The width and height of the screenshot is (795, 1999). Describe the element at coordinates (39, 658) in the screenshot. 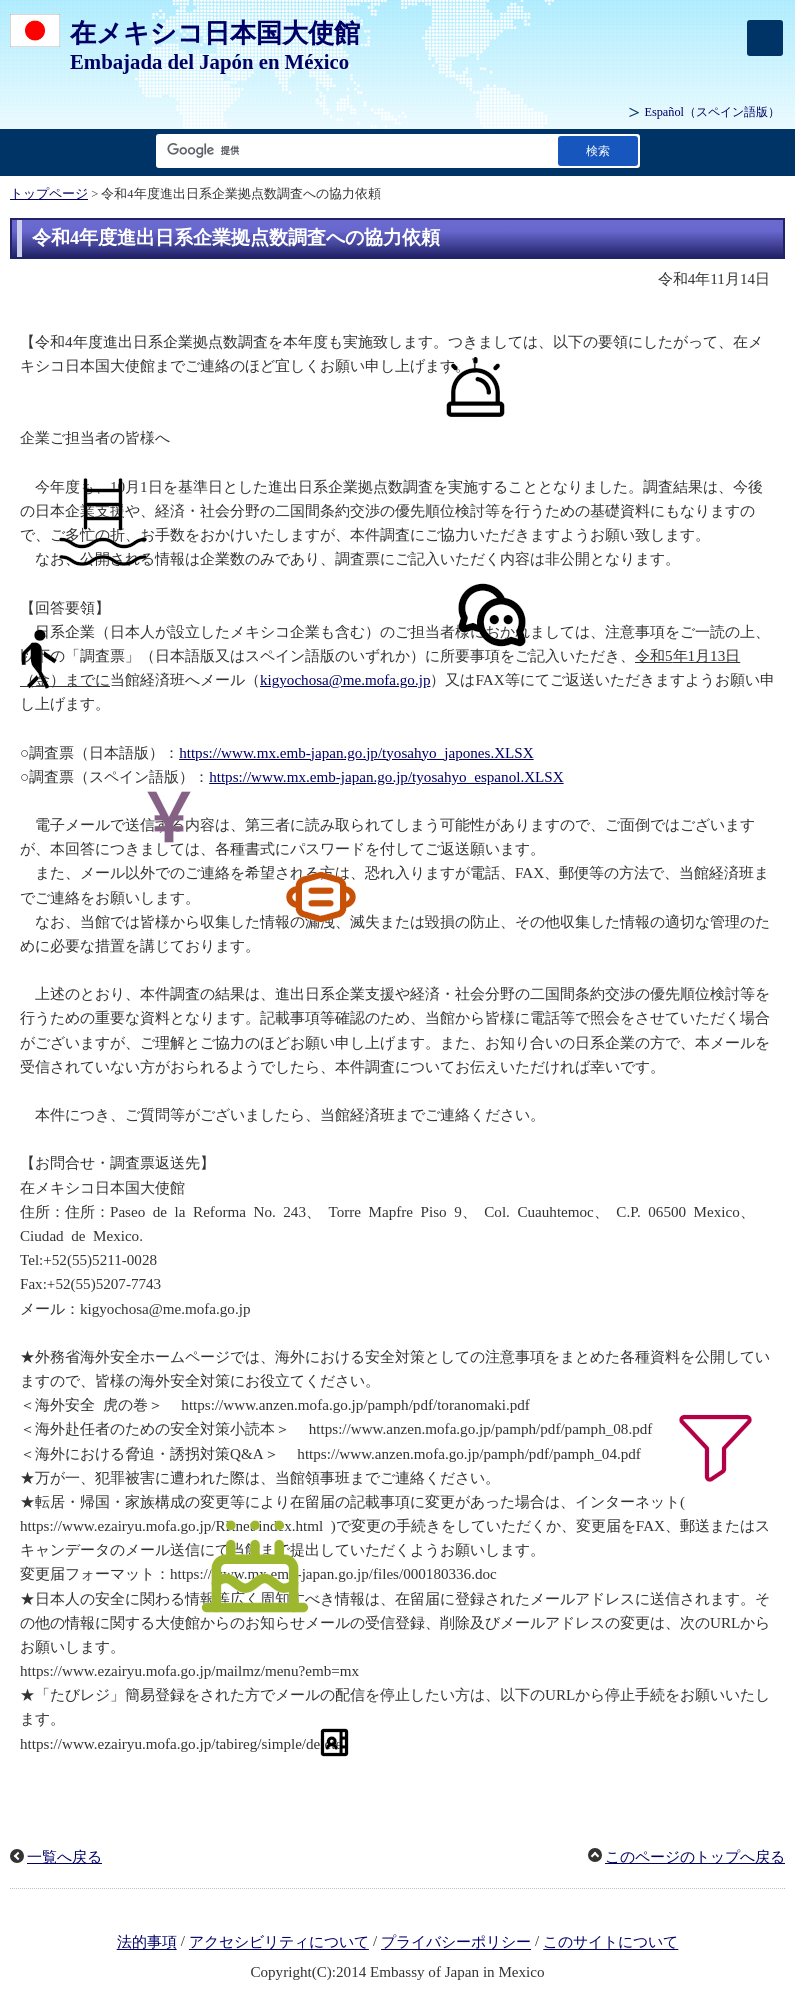

I see `get walking directions` at that location.